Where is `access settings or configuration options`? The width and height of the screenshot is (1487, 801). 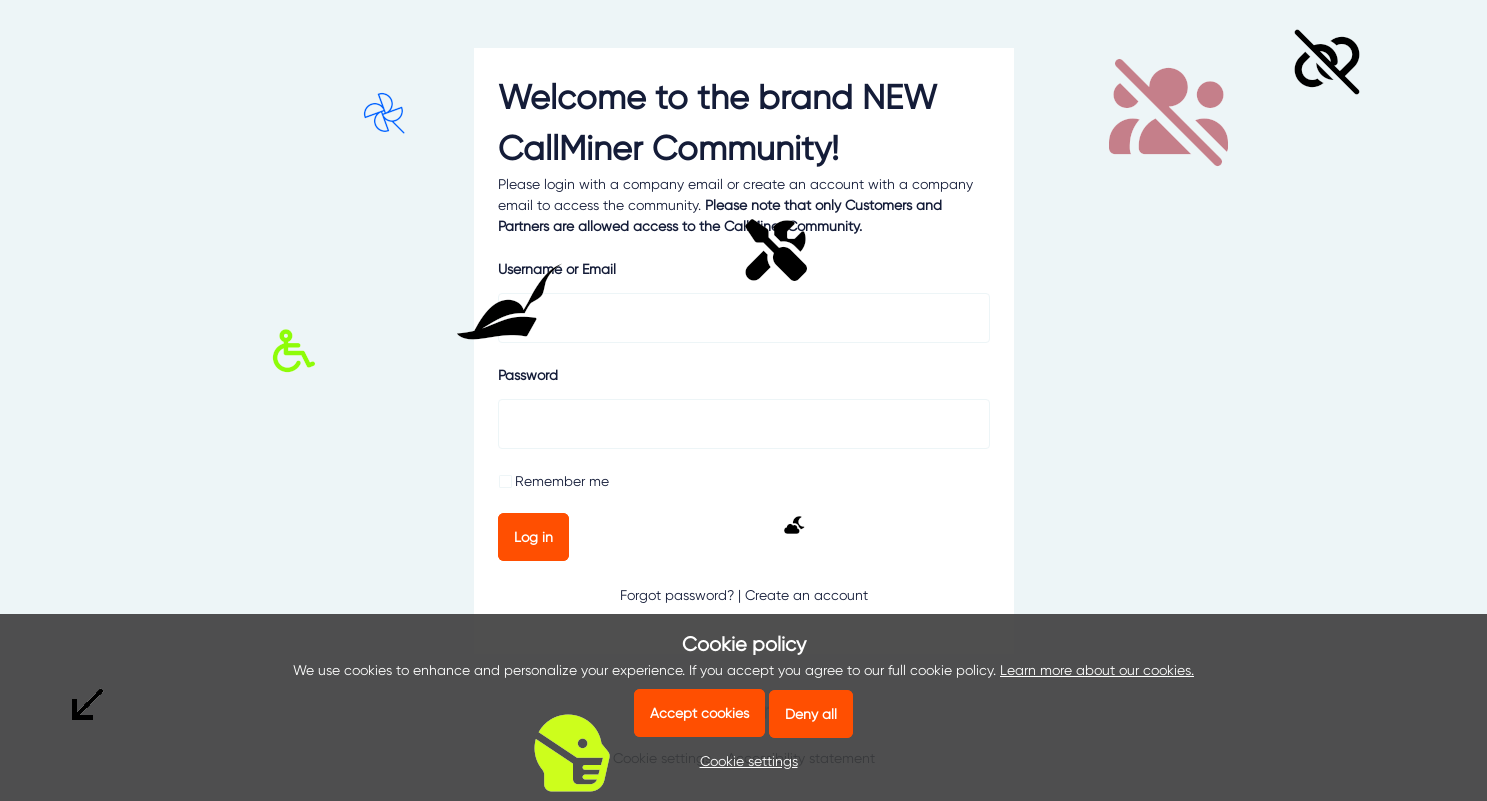 access settings or configuration options is located at coordinates (776, 250).